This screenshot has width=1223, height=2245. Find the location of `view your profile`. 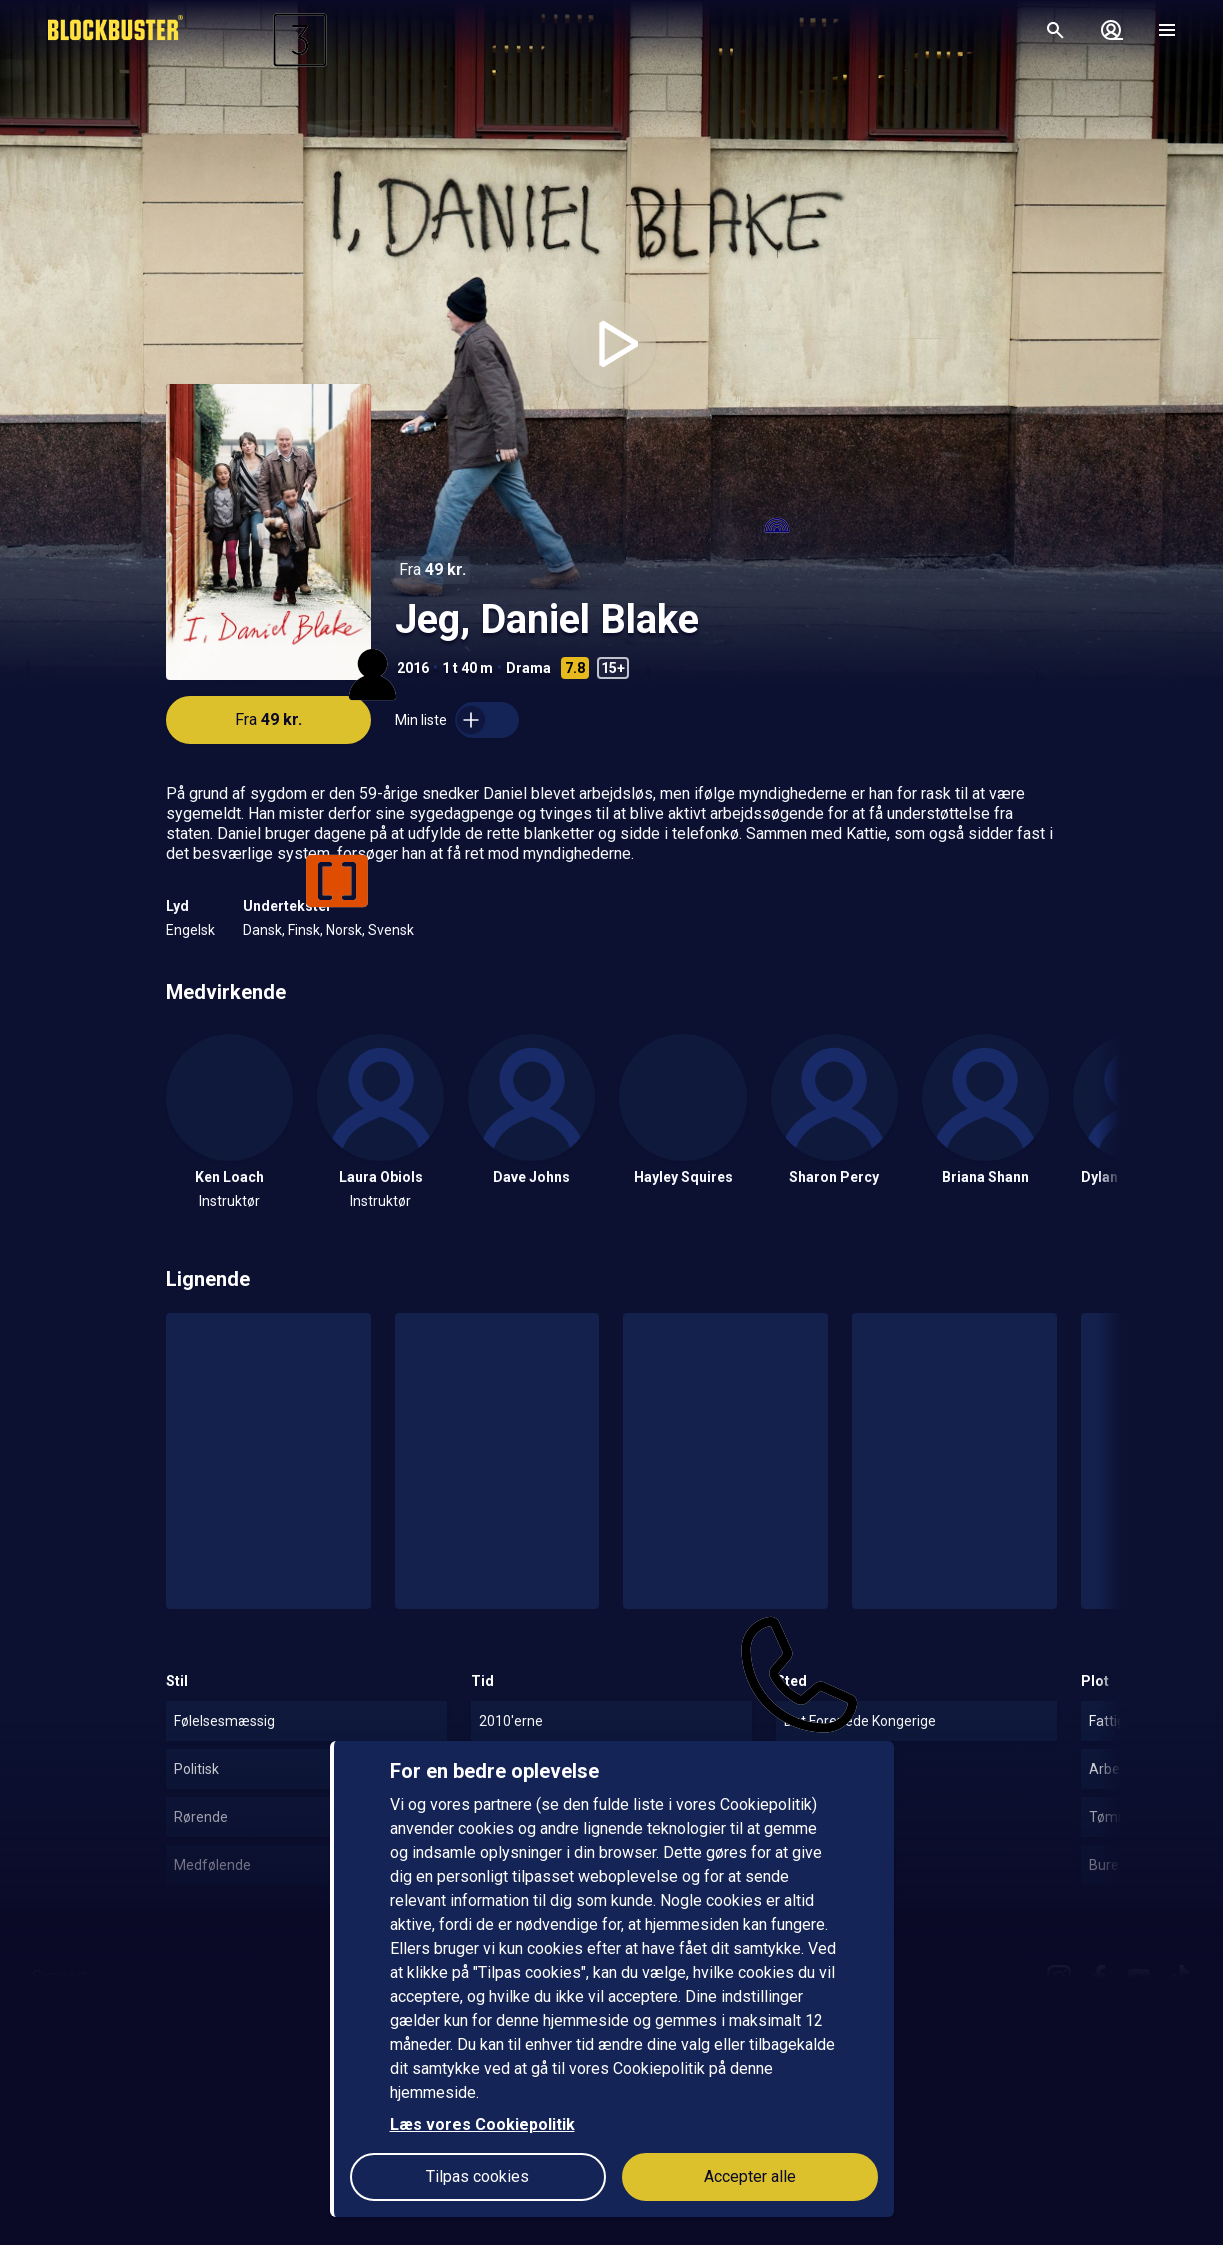

view your profile is located at coordinates (372, 676).